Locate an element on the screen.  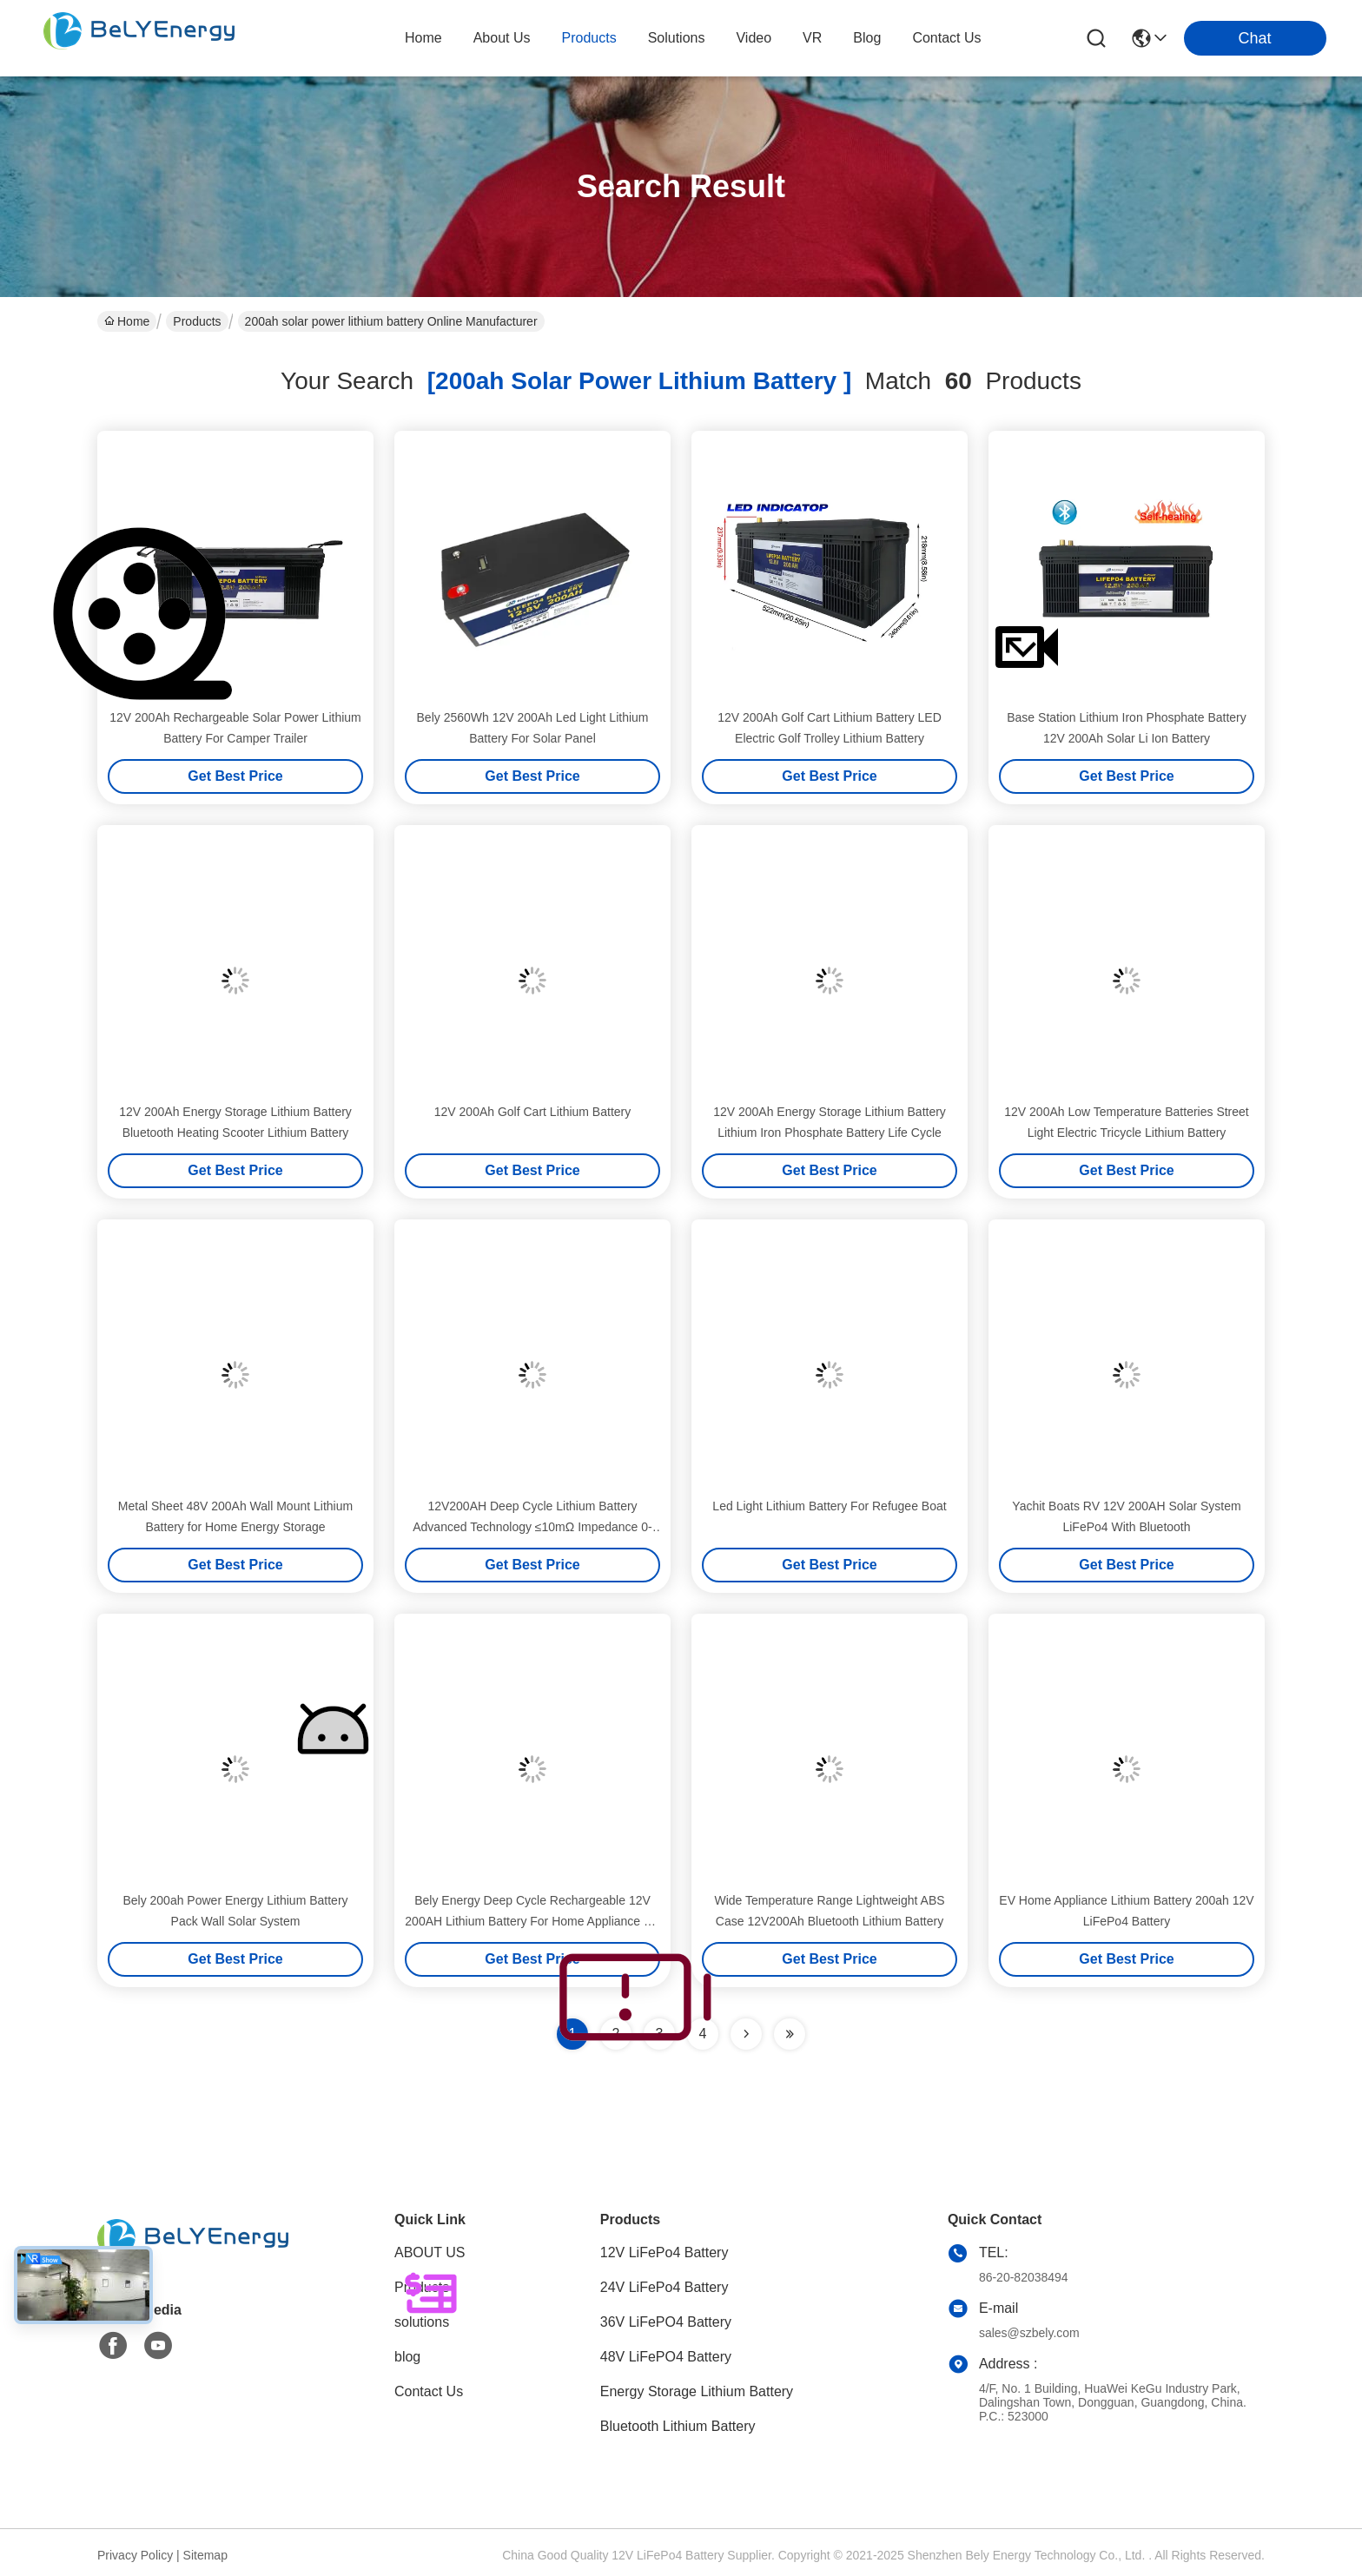
access video or movie library is located at coordinates (139, 613).